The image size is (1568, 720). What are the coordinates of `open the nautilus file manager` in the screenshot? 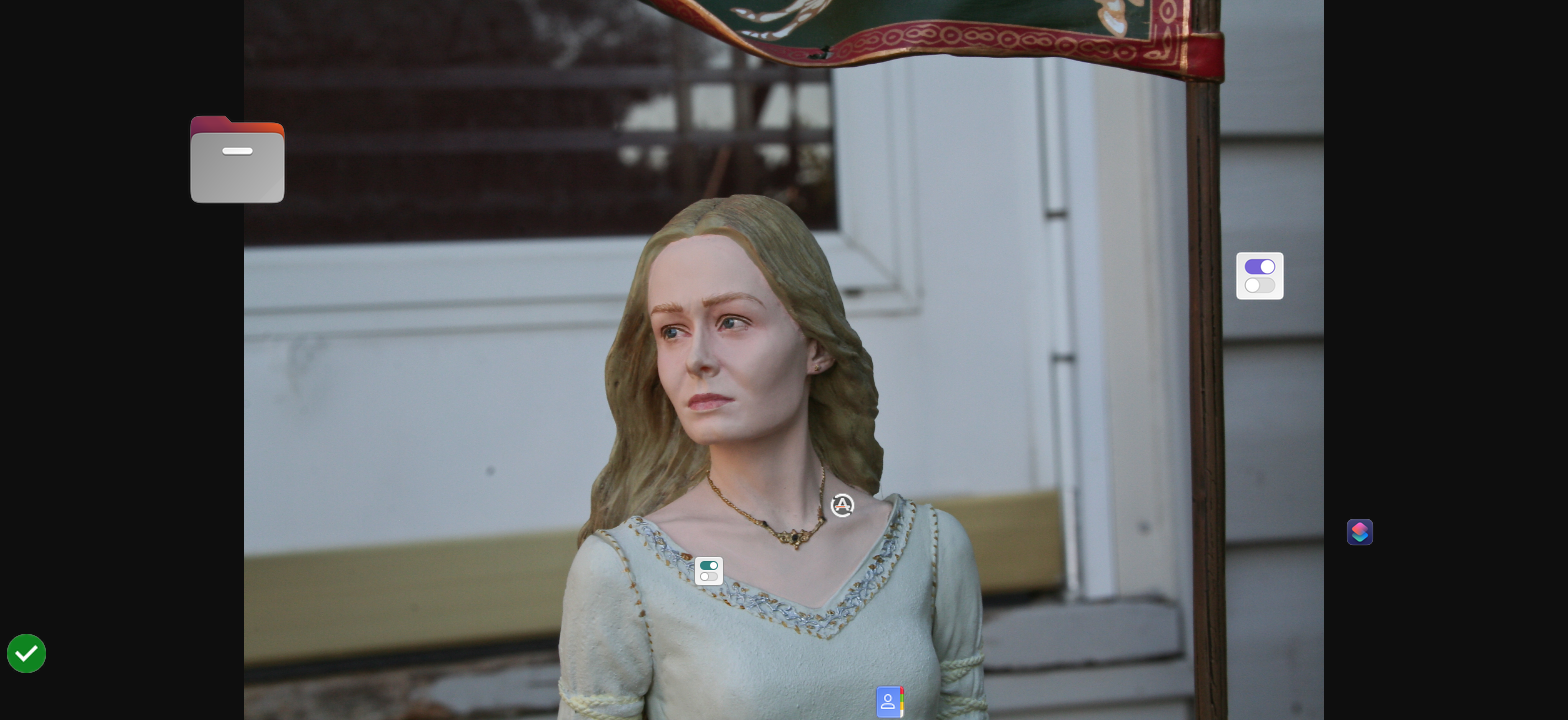 It's located at (237, 159).